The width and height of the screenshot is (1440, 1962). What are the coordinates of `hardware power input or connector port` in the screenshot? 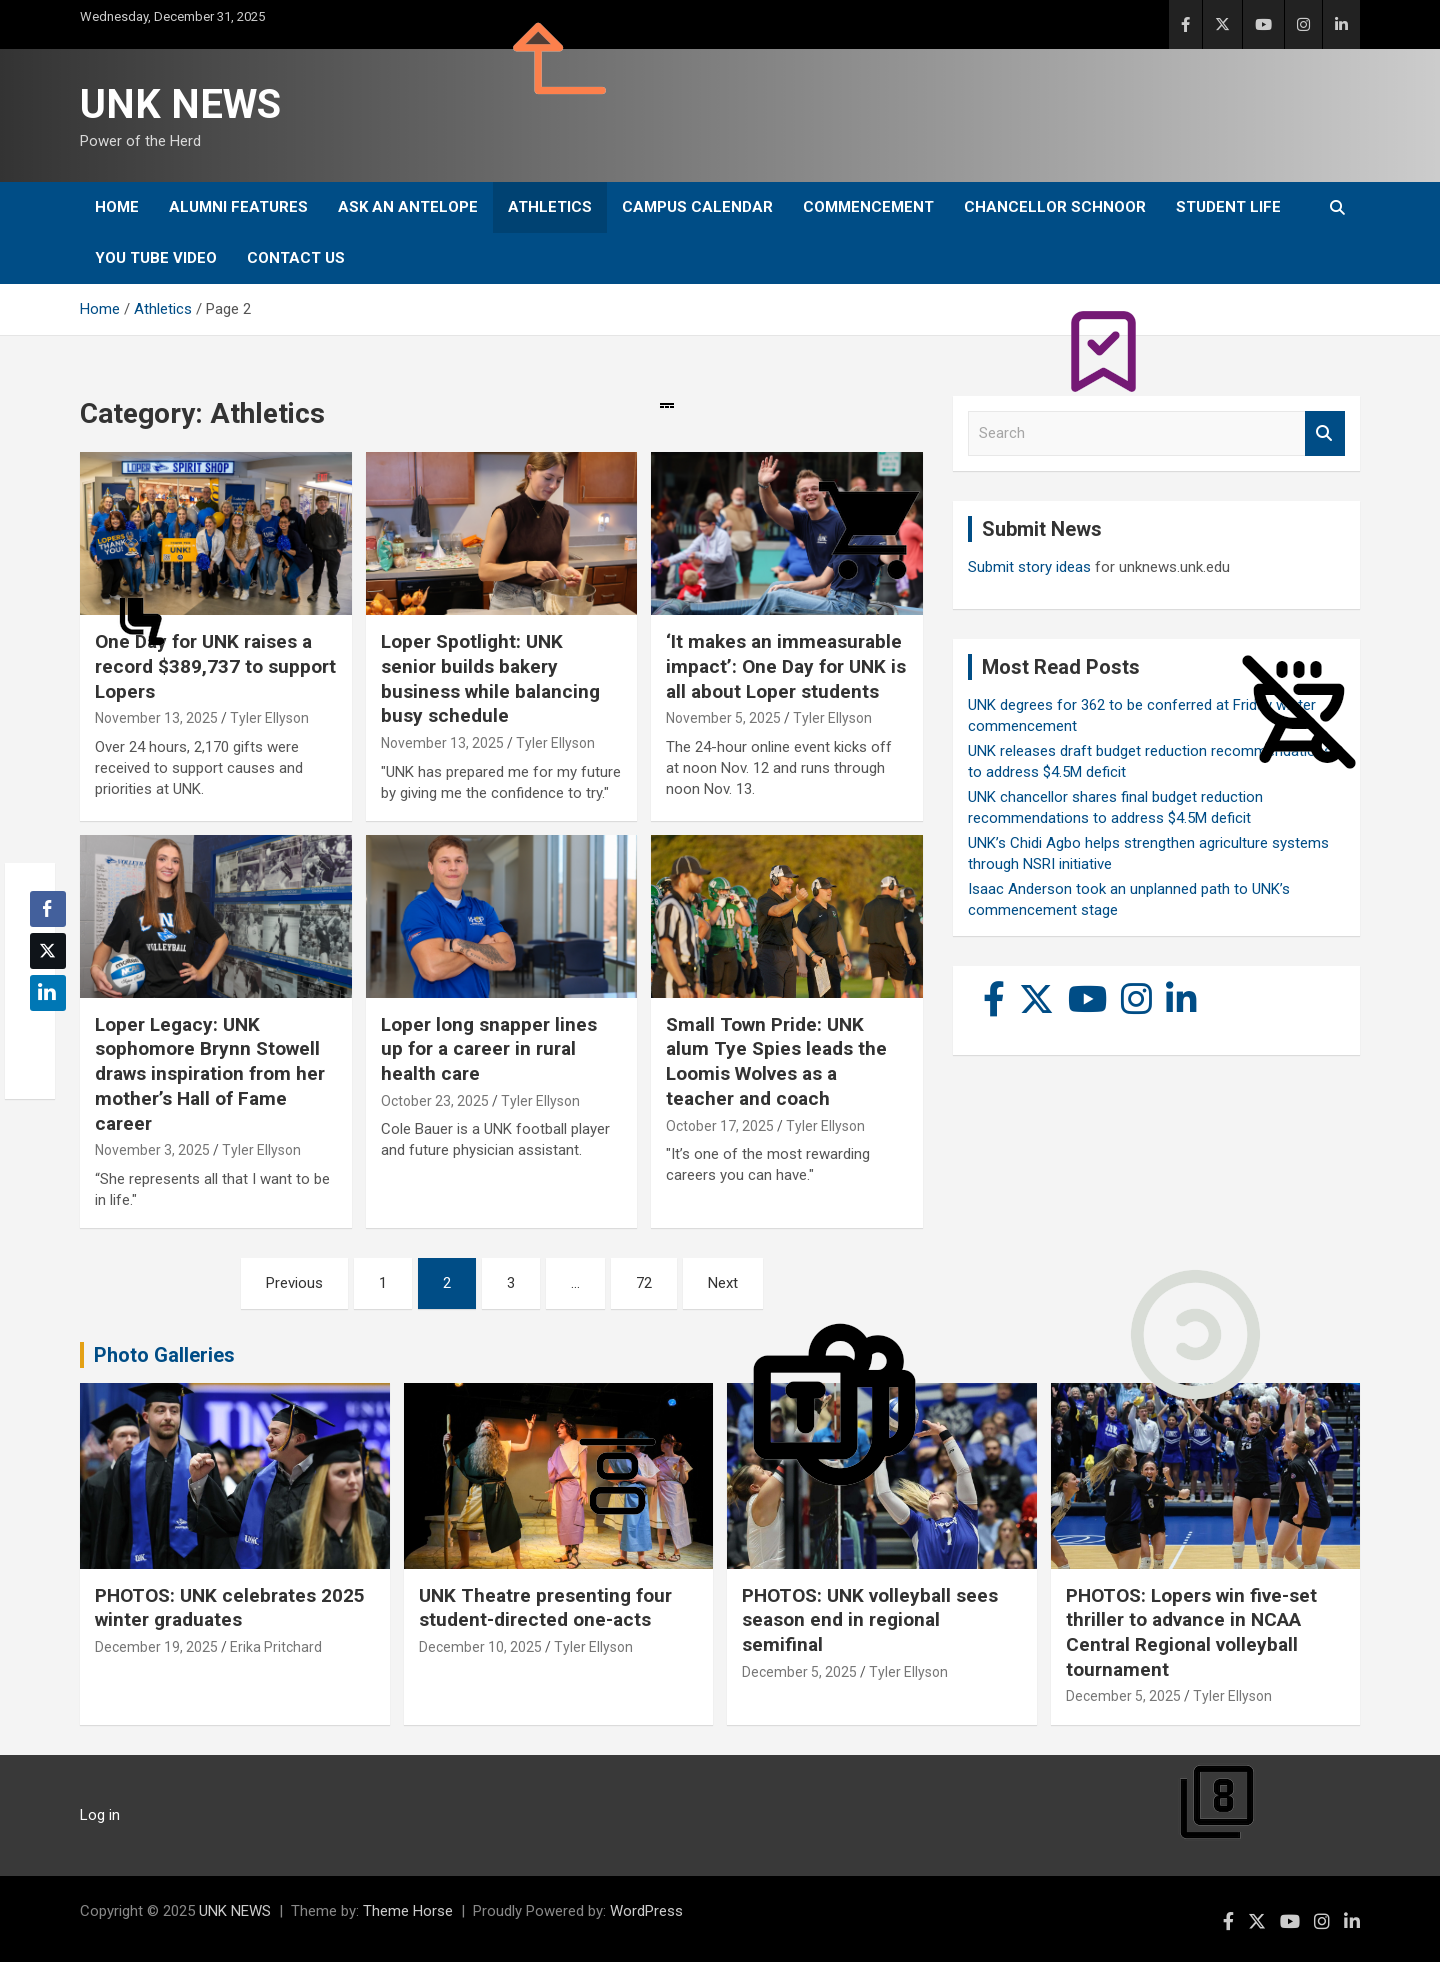 It's located at (667, 405).